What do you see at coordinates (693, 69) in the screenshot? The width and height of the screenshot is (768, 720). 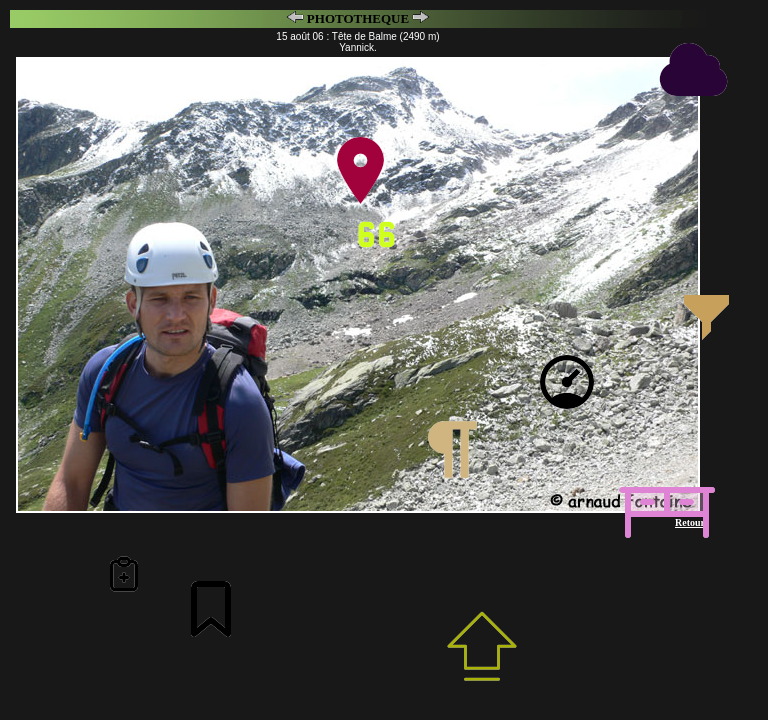 I see `cloud storage or sync status` at bounding box center [693, 69].